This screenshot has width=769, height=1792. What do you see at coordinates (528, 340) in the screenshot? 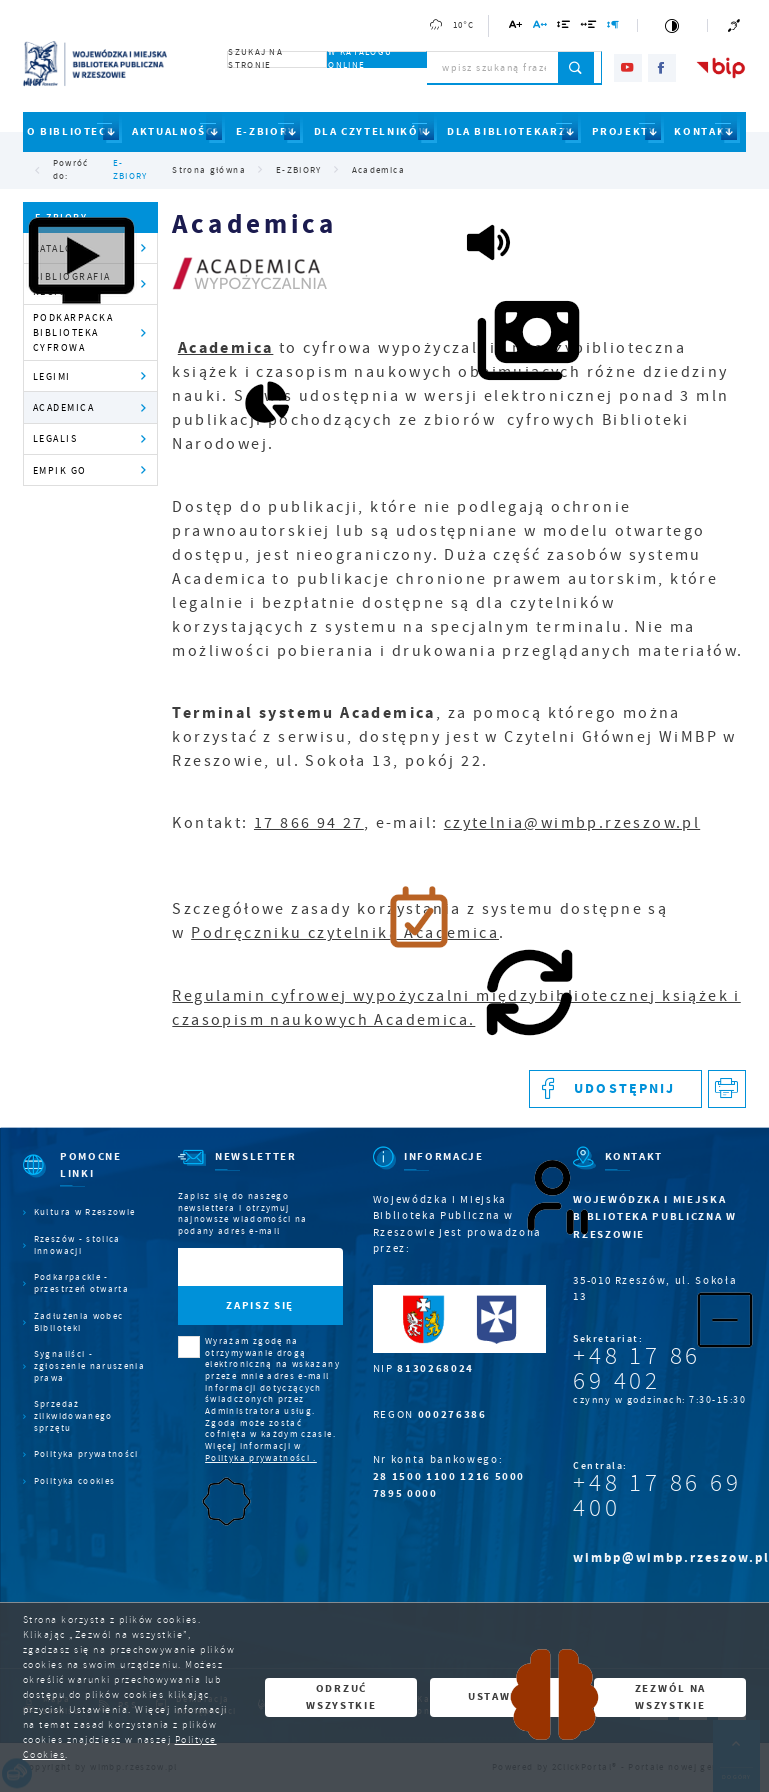
I see `view payment or billing information` at bounding box center [528, 340].